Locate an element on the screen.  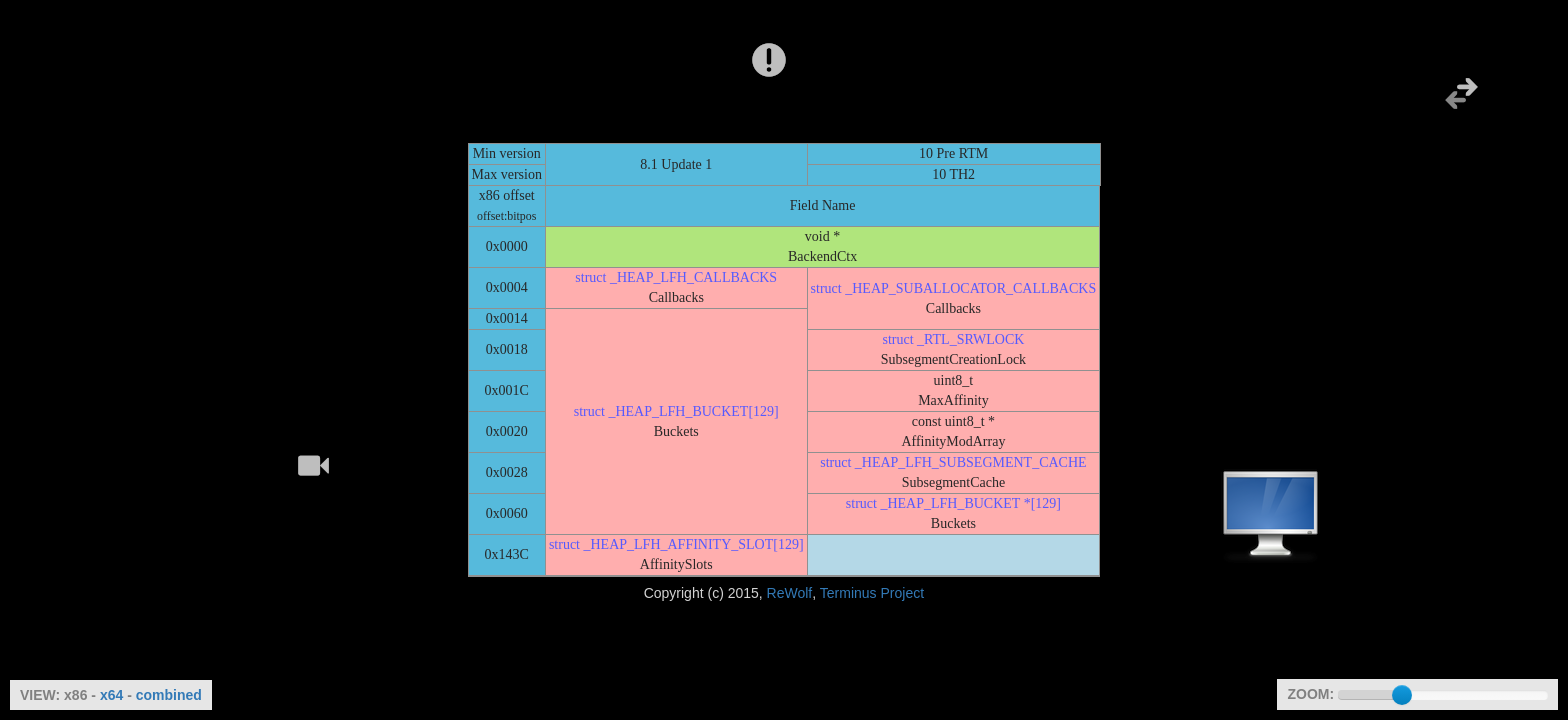
indicates active data transmission on the network is located at coordinates (1461, 93).